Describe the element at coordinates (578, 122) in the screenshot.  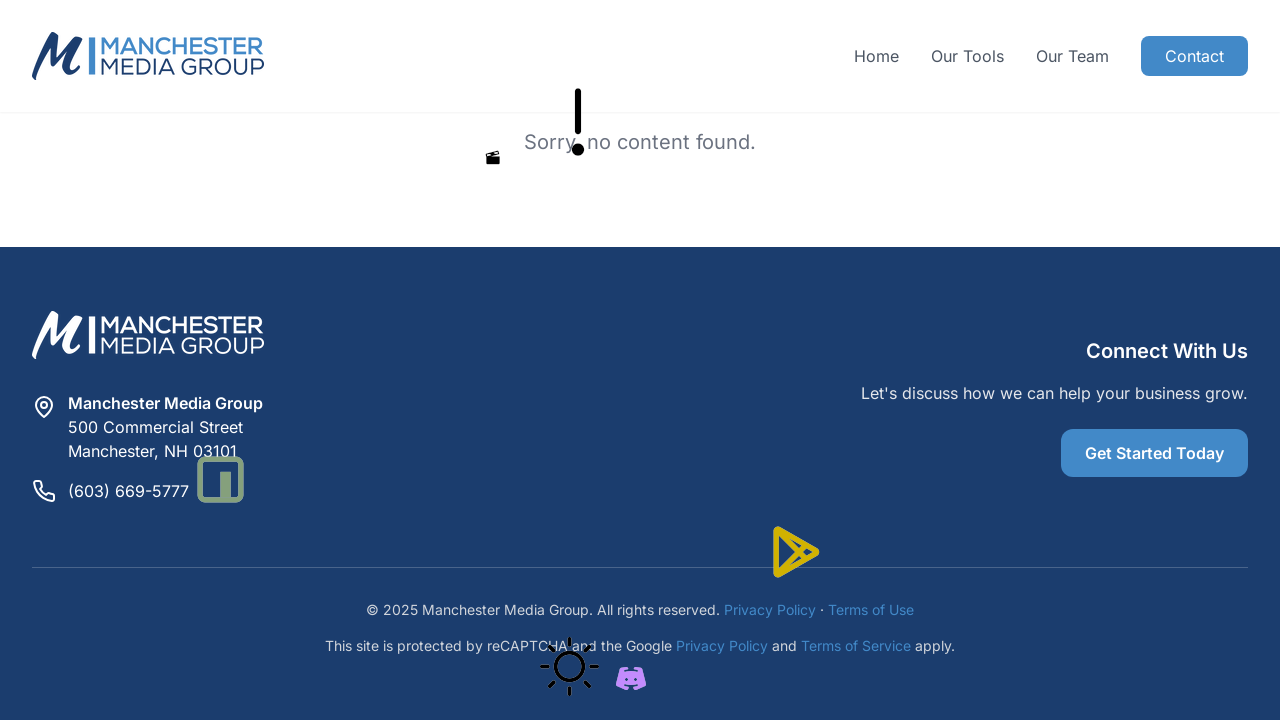
I see `indicates an alert or warning that requires attention` at that location.